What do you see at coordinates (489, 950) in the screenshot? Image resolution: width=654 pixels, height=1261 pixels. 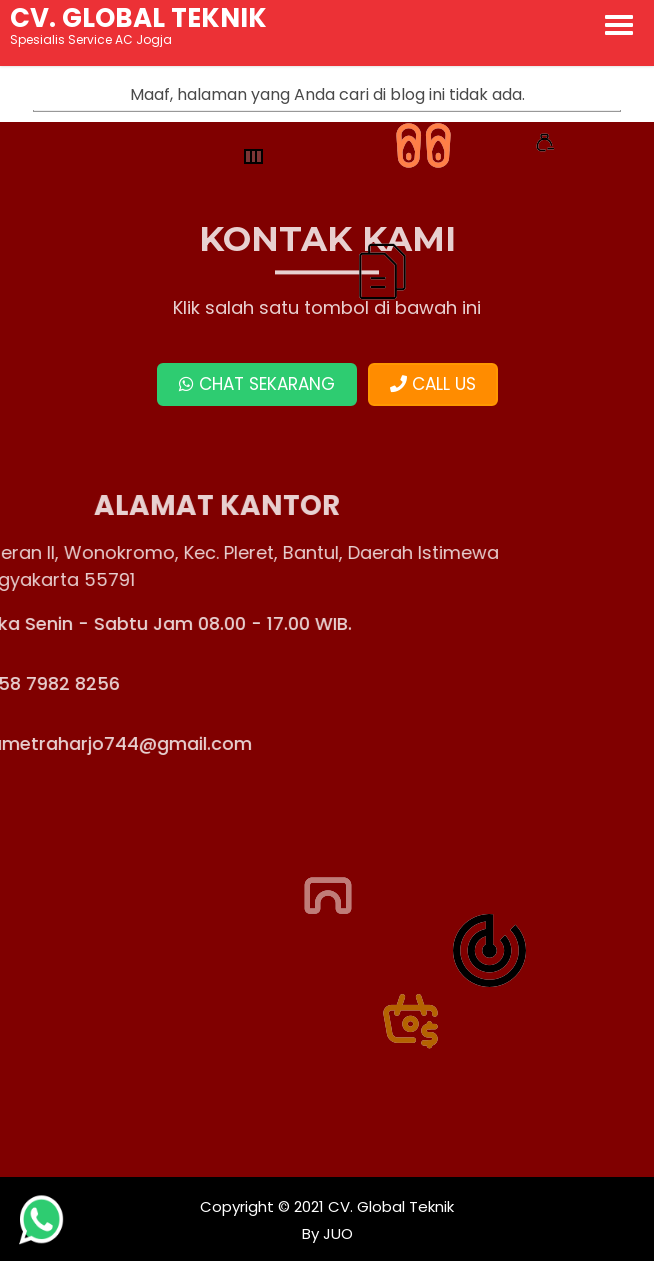 I see `view radar or scanning functionality` at bounding box center [489, 950].